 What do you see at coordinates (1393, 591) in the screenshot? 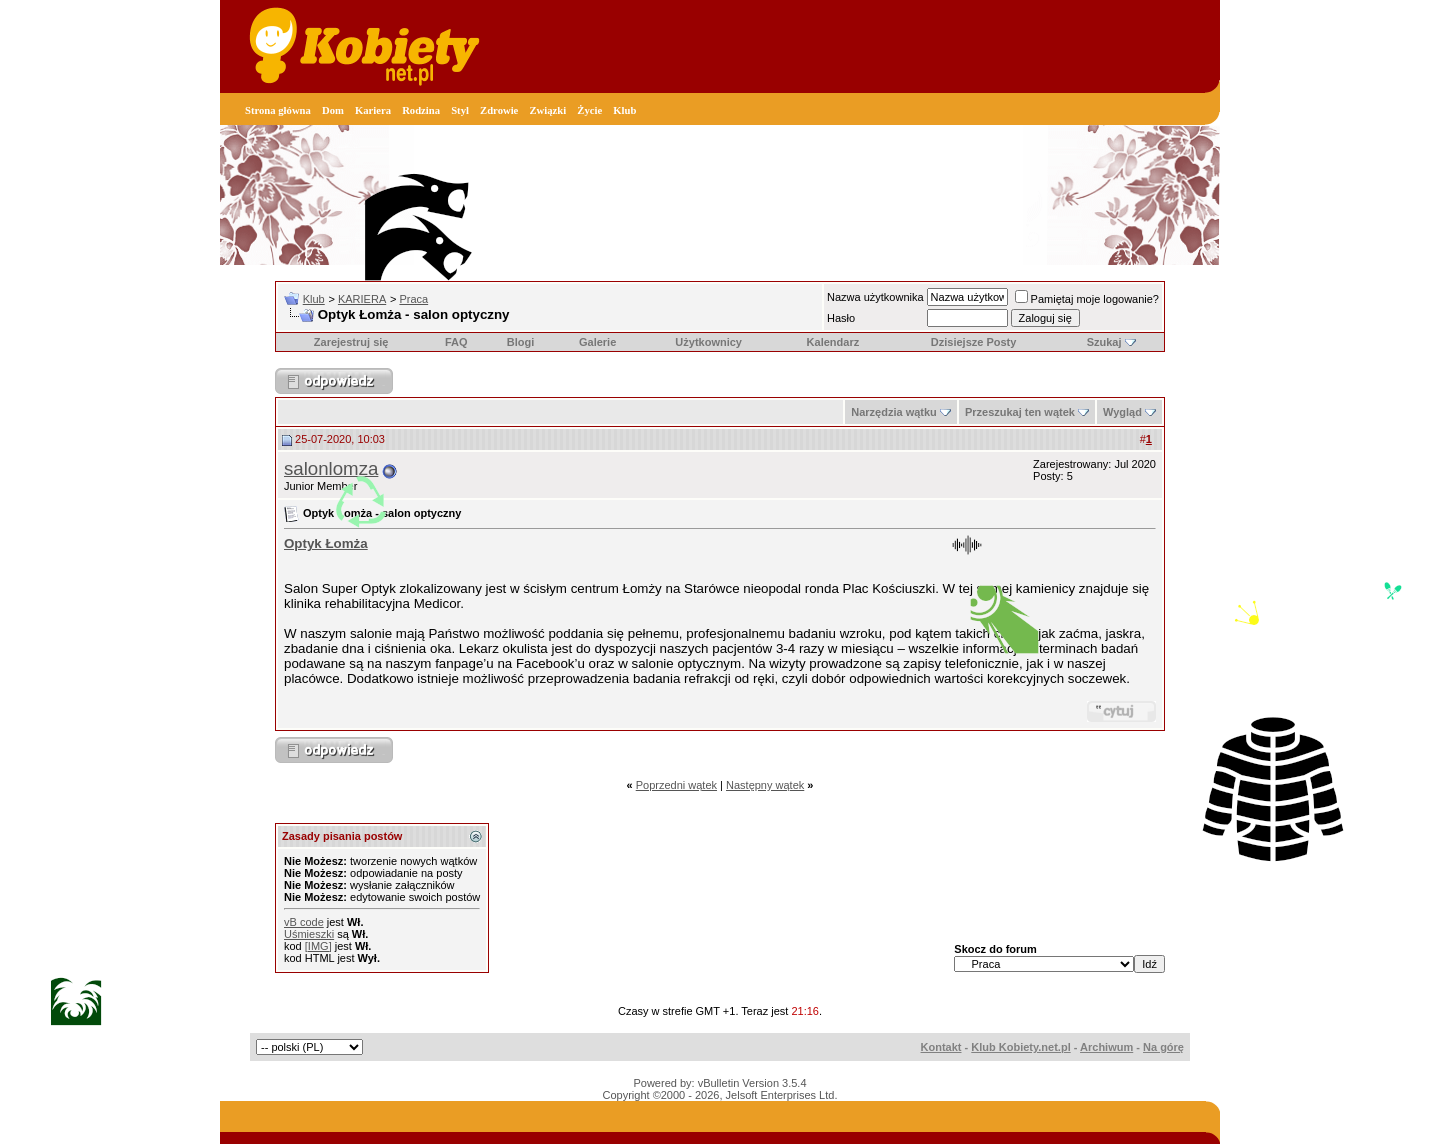
I see `access music or sound effects settings` at bounding box center [1393, 591].